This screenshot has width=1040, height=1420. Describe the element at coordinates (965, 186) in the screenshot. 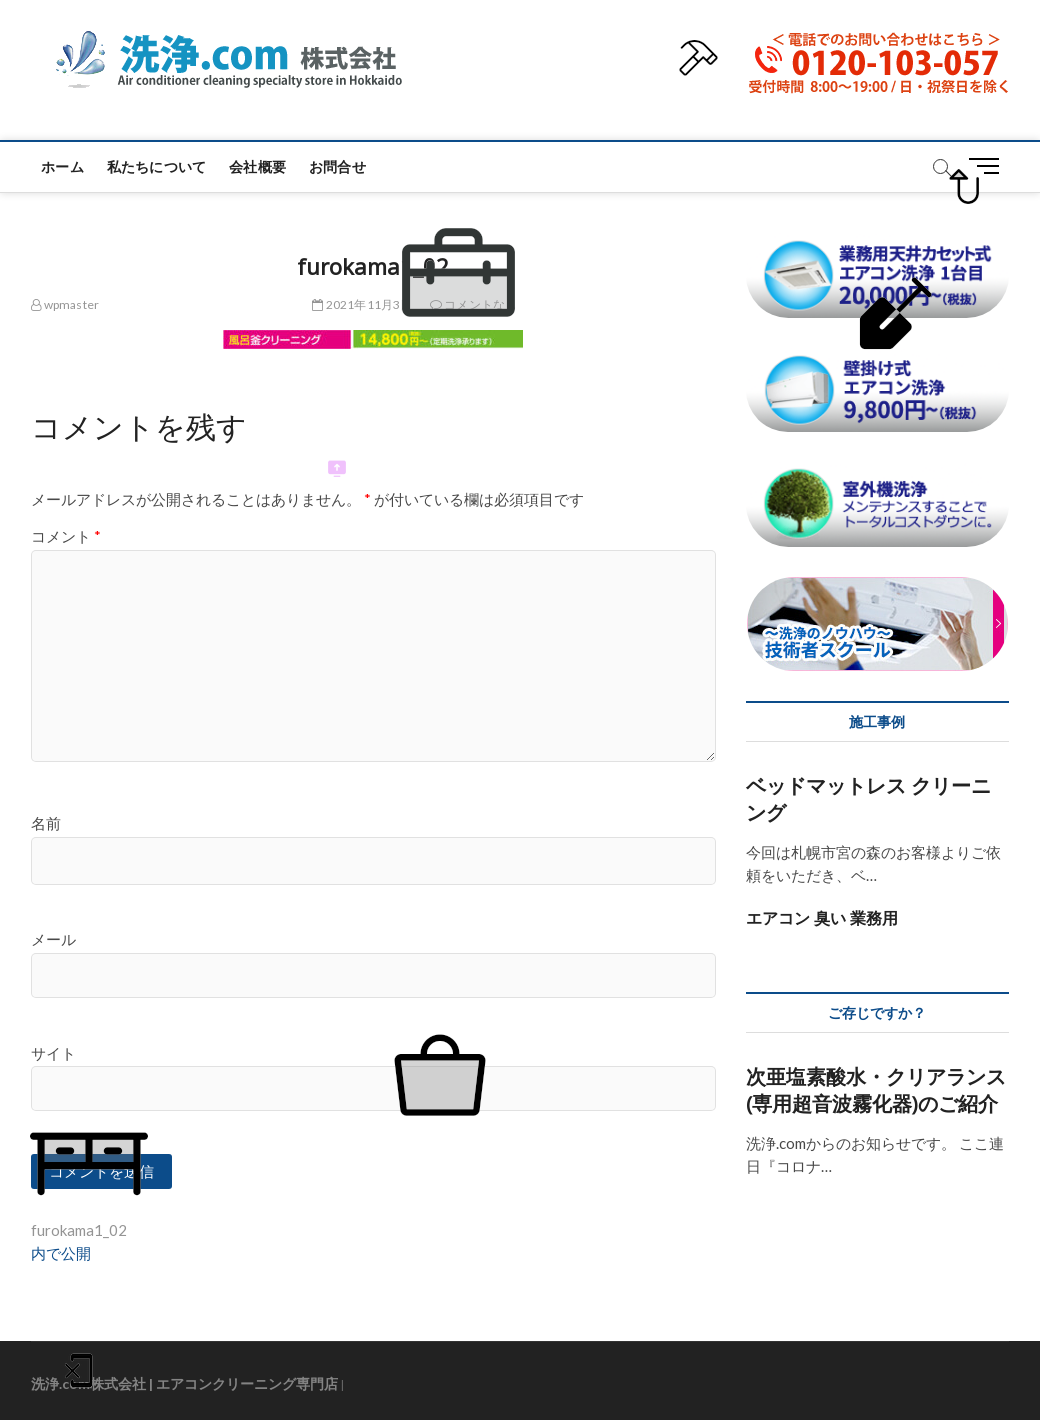

I see `undo or go back to previous state` at that location.